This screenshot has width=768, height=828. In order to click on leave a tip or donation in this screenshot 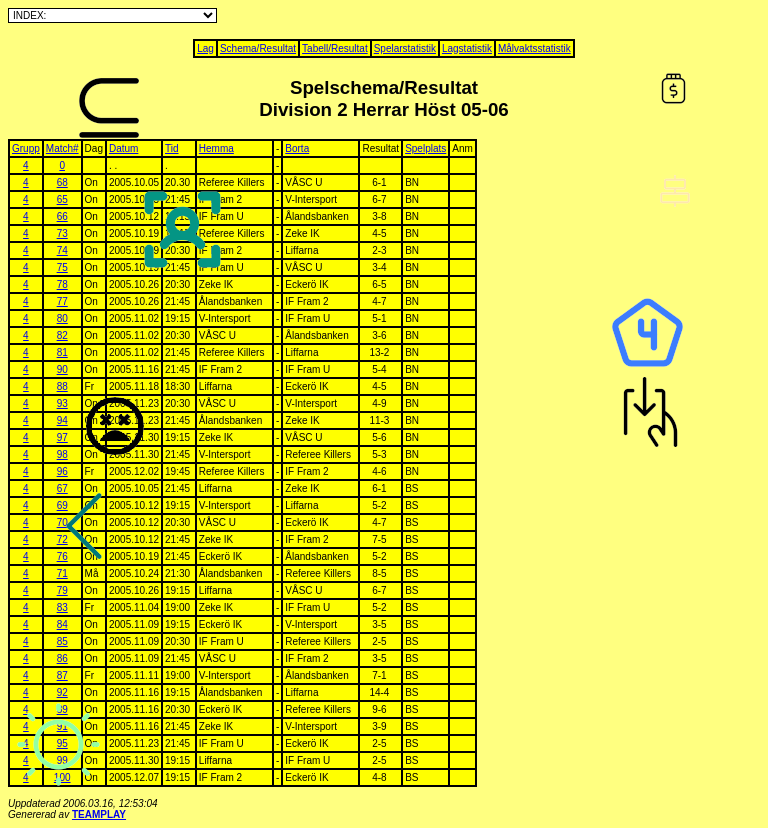, I will do `click(673, 88)`.